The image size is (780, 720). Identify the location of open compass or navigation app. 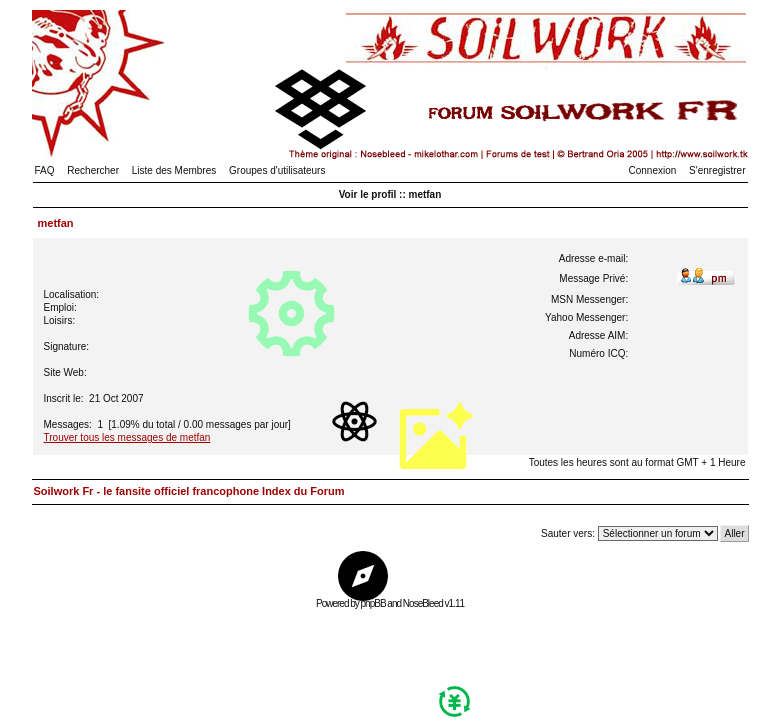
(363, 576).